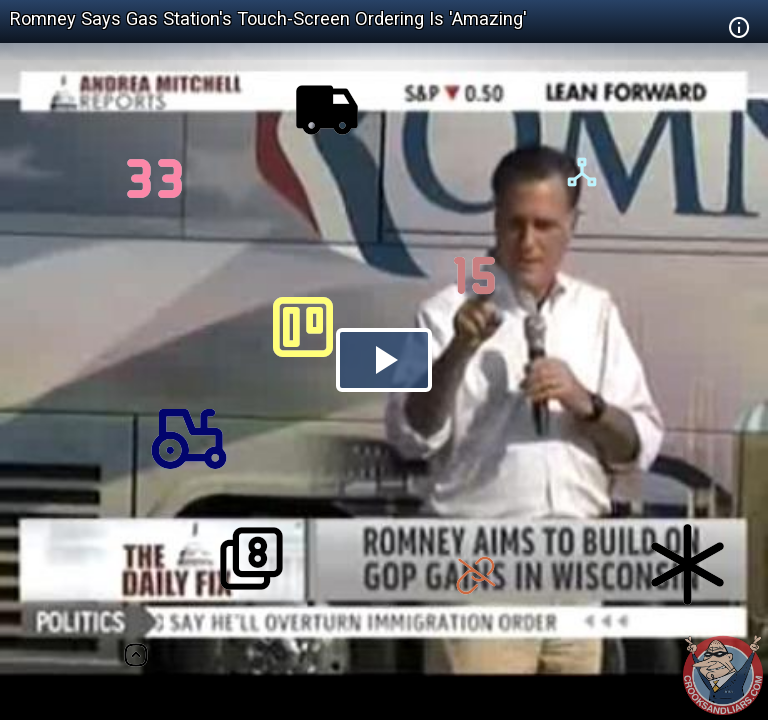  I want to click on track your delivery status, so click(327, 110).